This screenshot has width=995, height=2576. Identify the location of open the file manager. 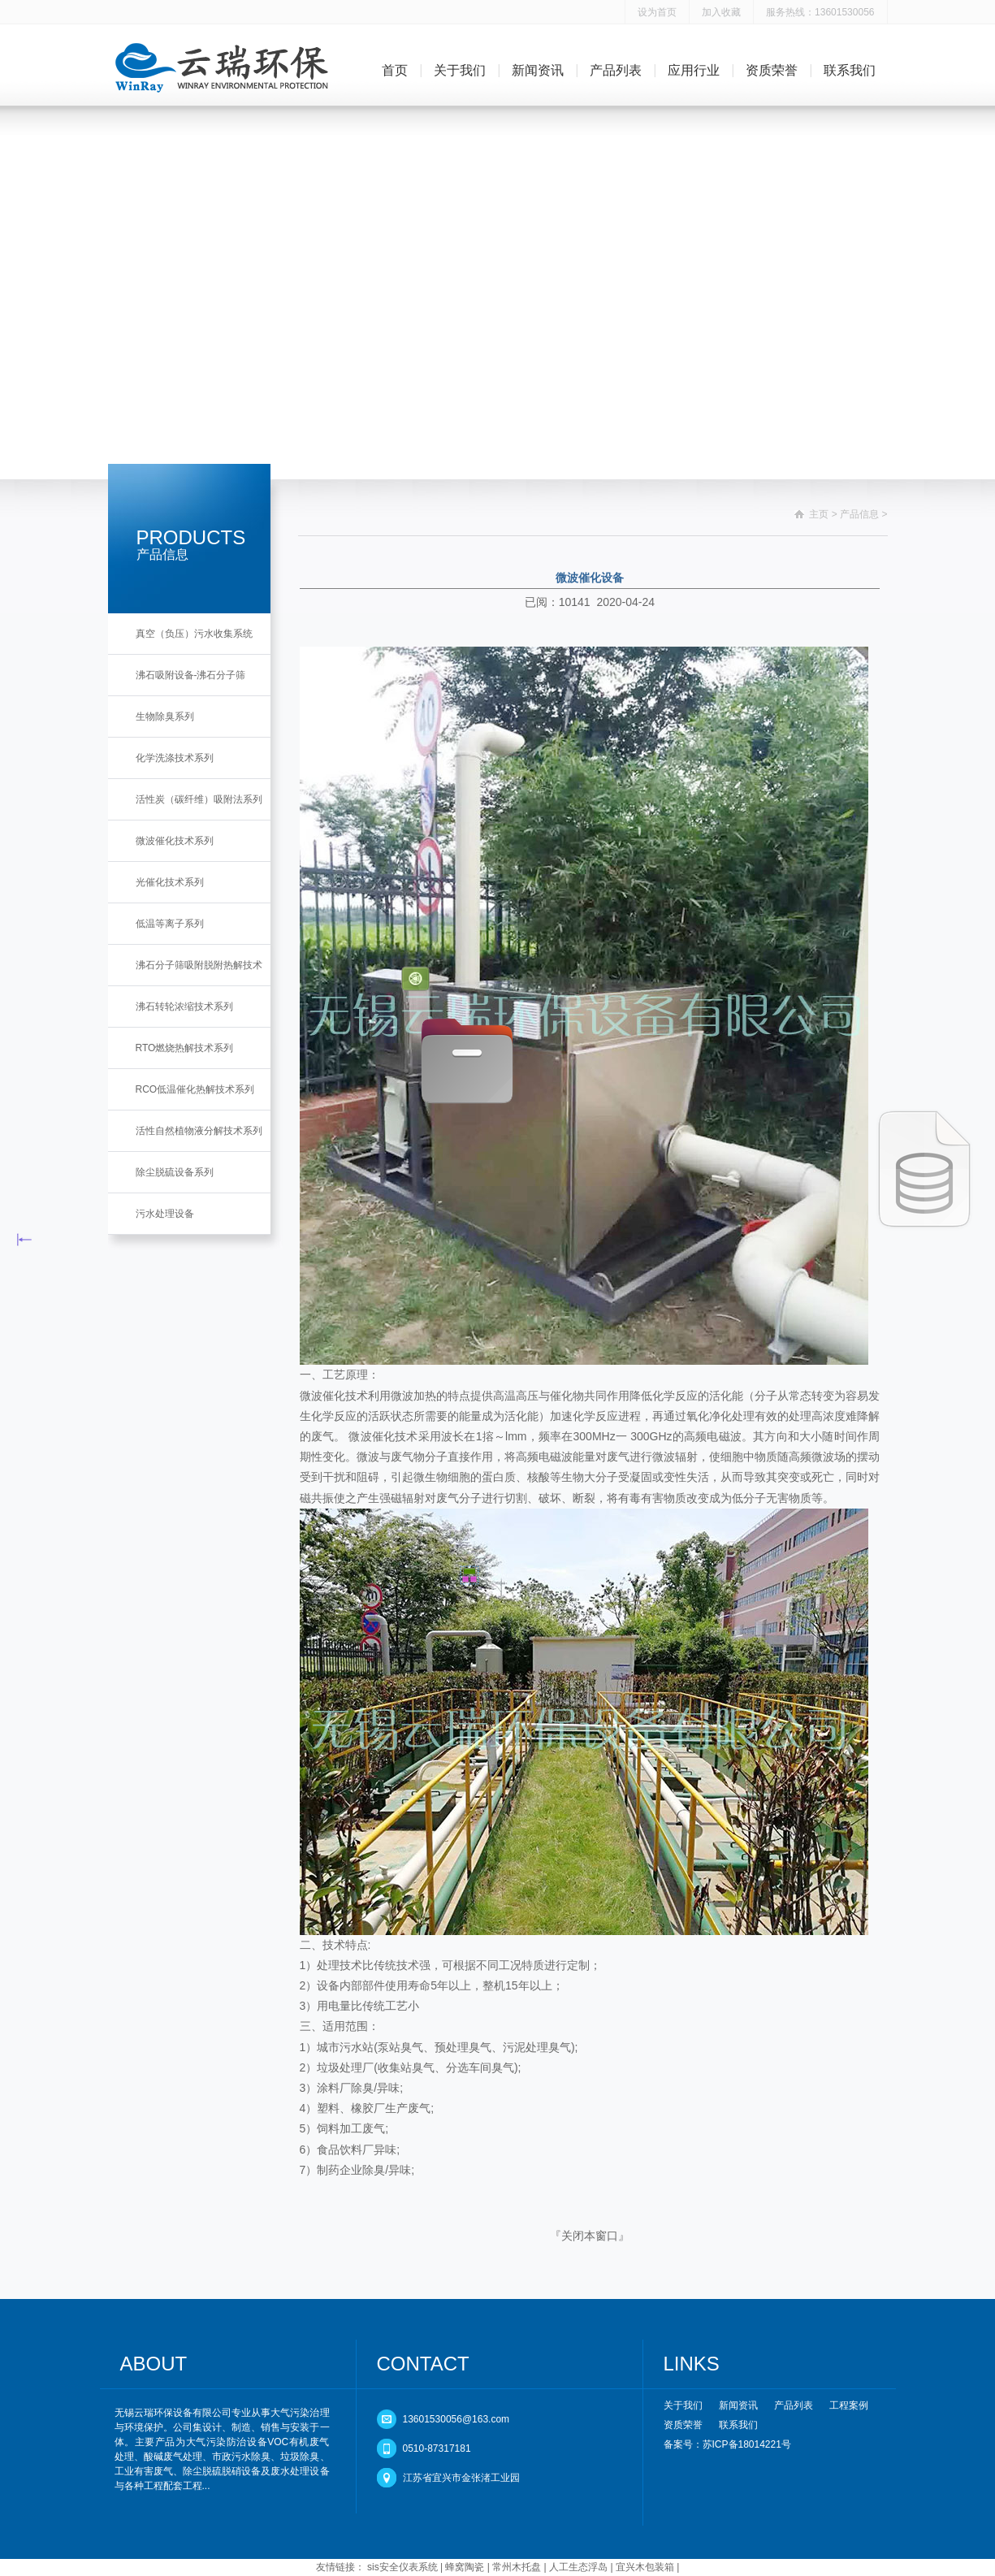
(467, 1061).